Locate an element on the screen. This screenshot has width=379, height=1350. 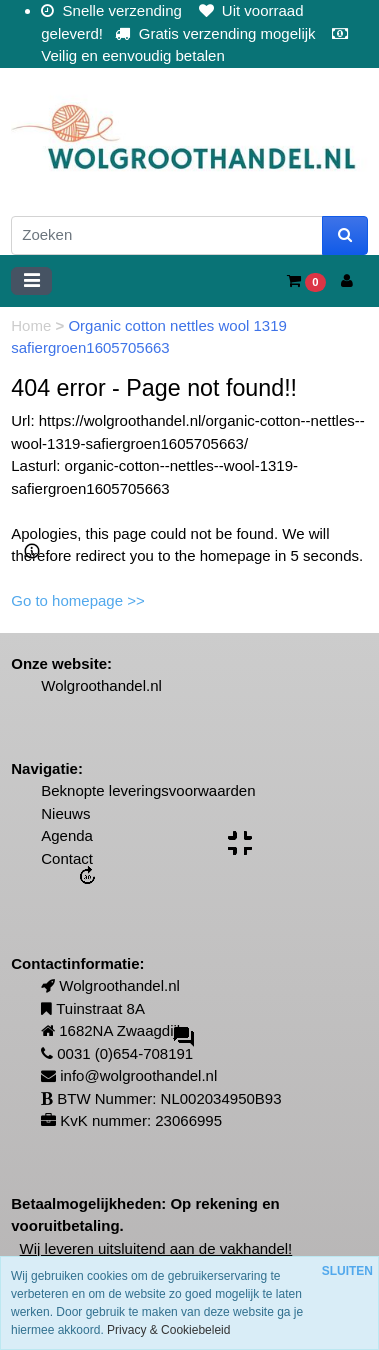
view more information or details is located at coordinates (32, 551).